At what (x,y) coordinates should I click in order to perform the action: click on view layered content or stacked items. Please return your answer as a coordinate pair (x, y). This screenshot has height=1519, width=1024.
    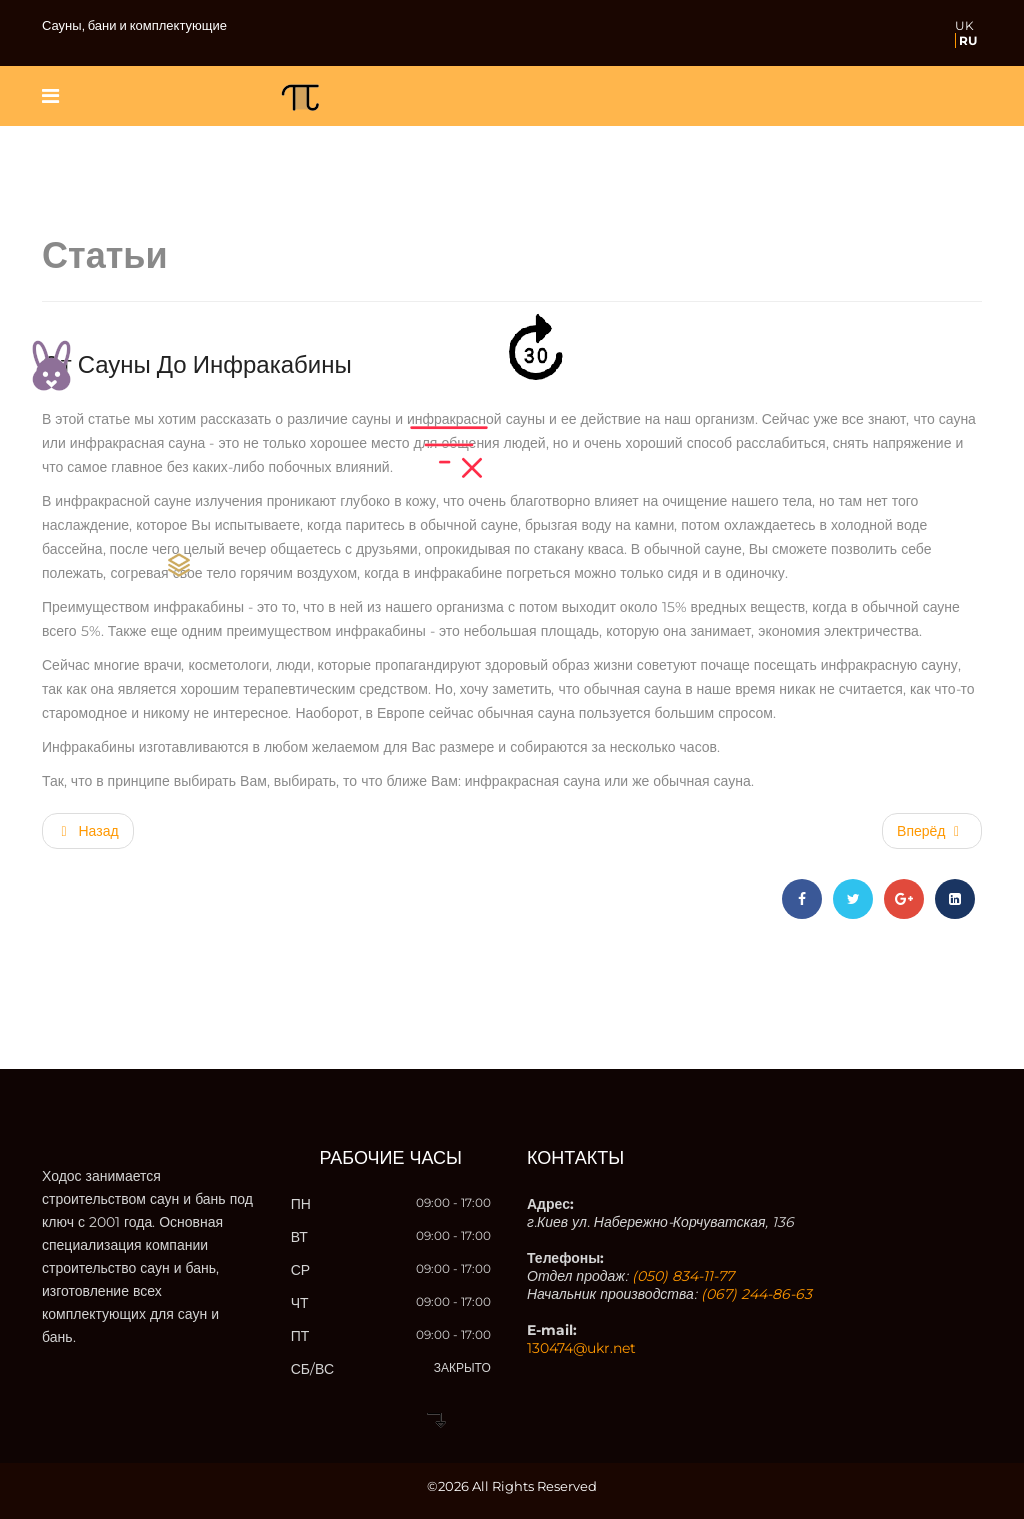
    Looking at the image, I should click on (179, 565).